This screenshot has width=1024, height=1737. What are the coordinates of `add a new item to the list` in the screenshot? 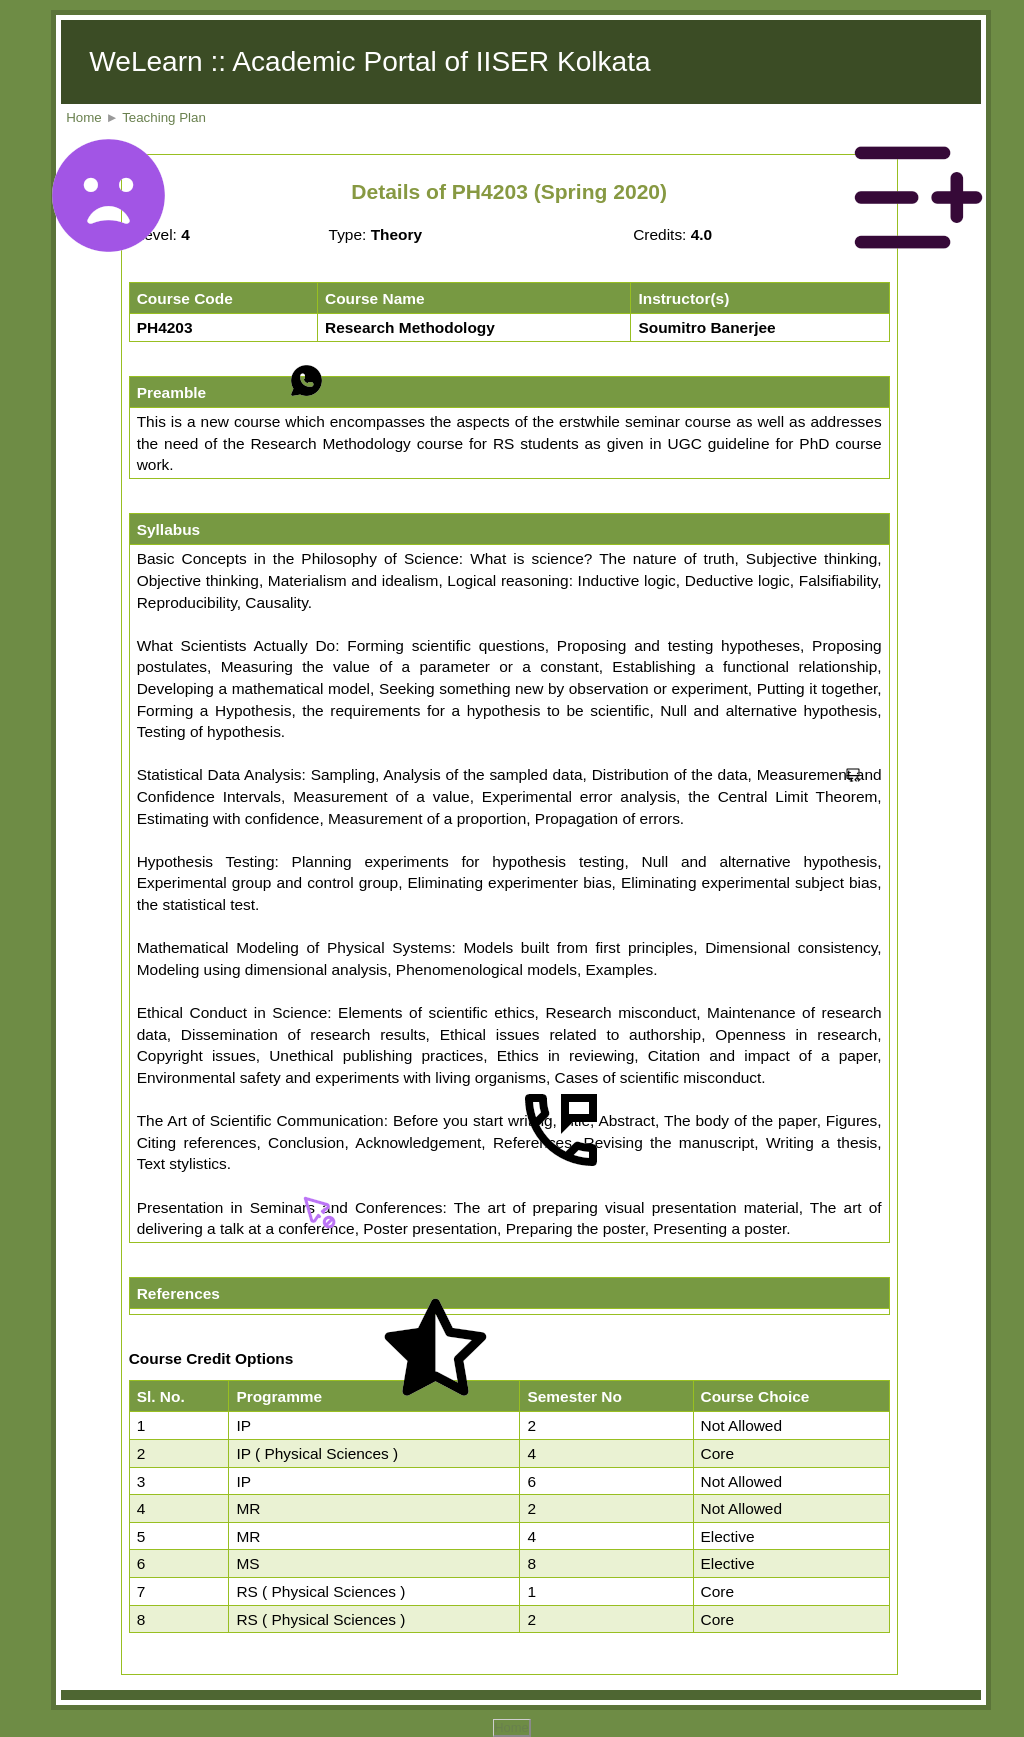 It's located at (918, 197).